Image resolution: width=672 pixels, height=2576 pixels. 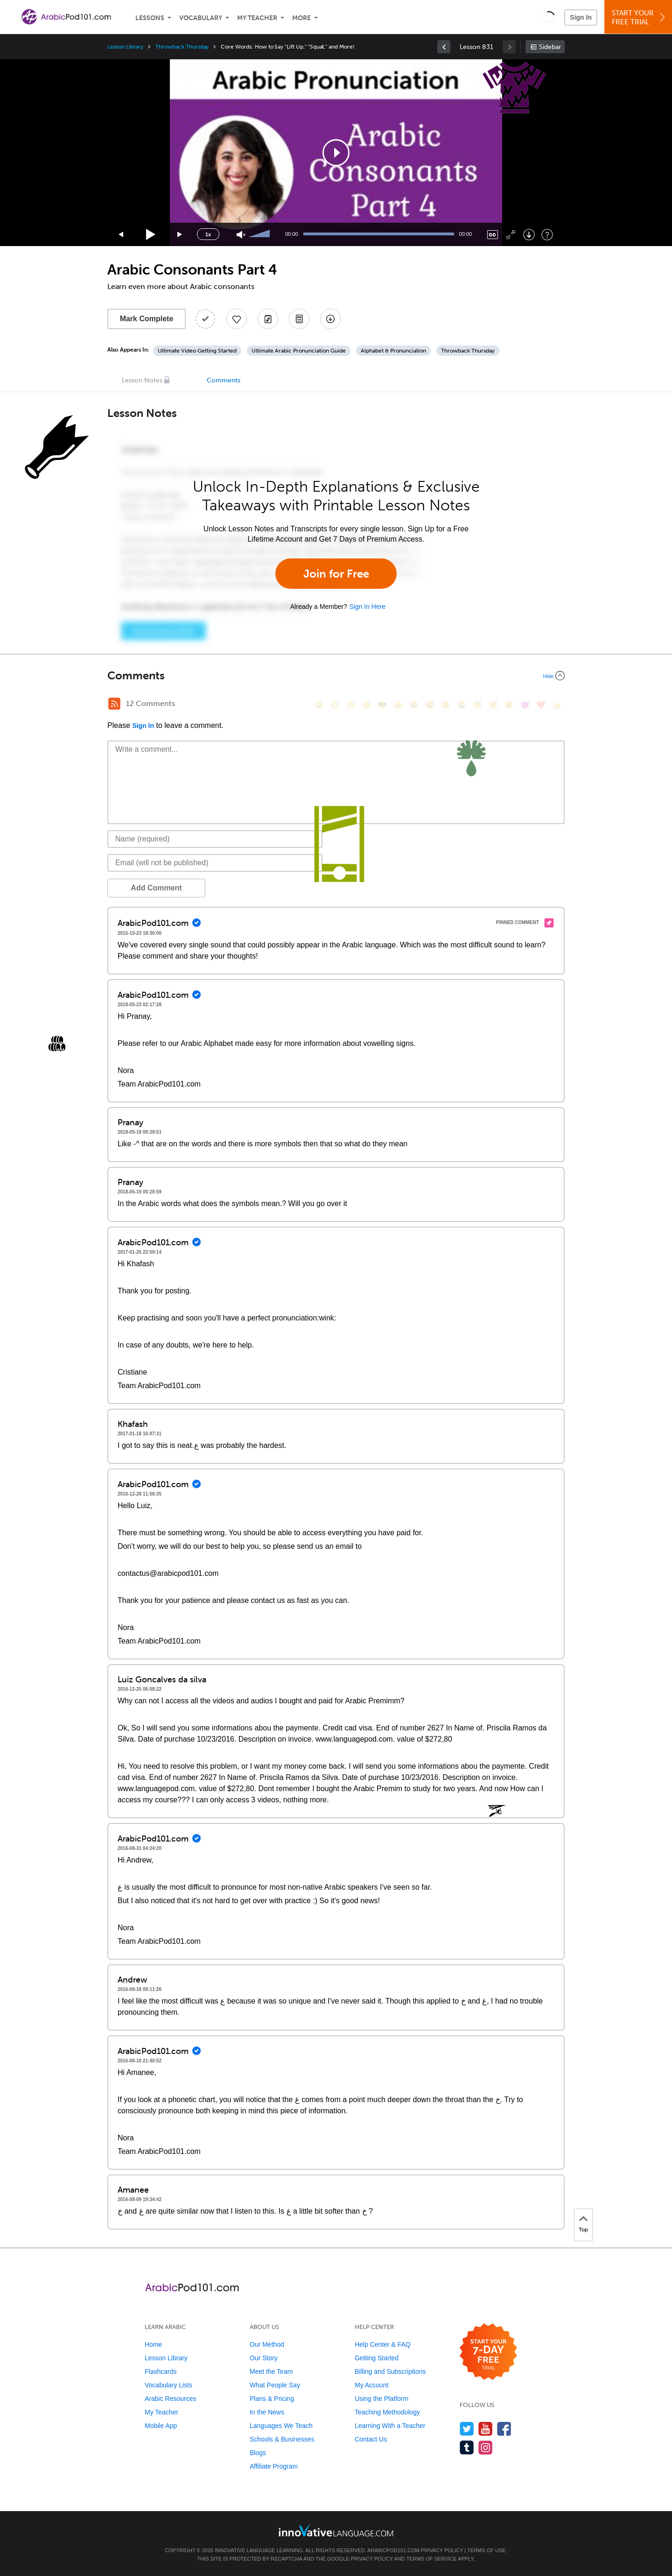 What do you see at coordinates (514, 88) in the screenshot?
I see `equip scale mail armor` at bounding box center [514, 88].